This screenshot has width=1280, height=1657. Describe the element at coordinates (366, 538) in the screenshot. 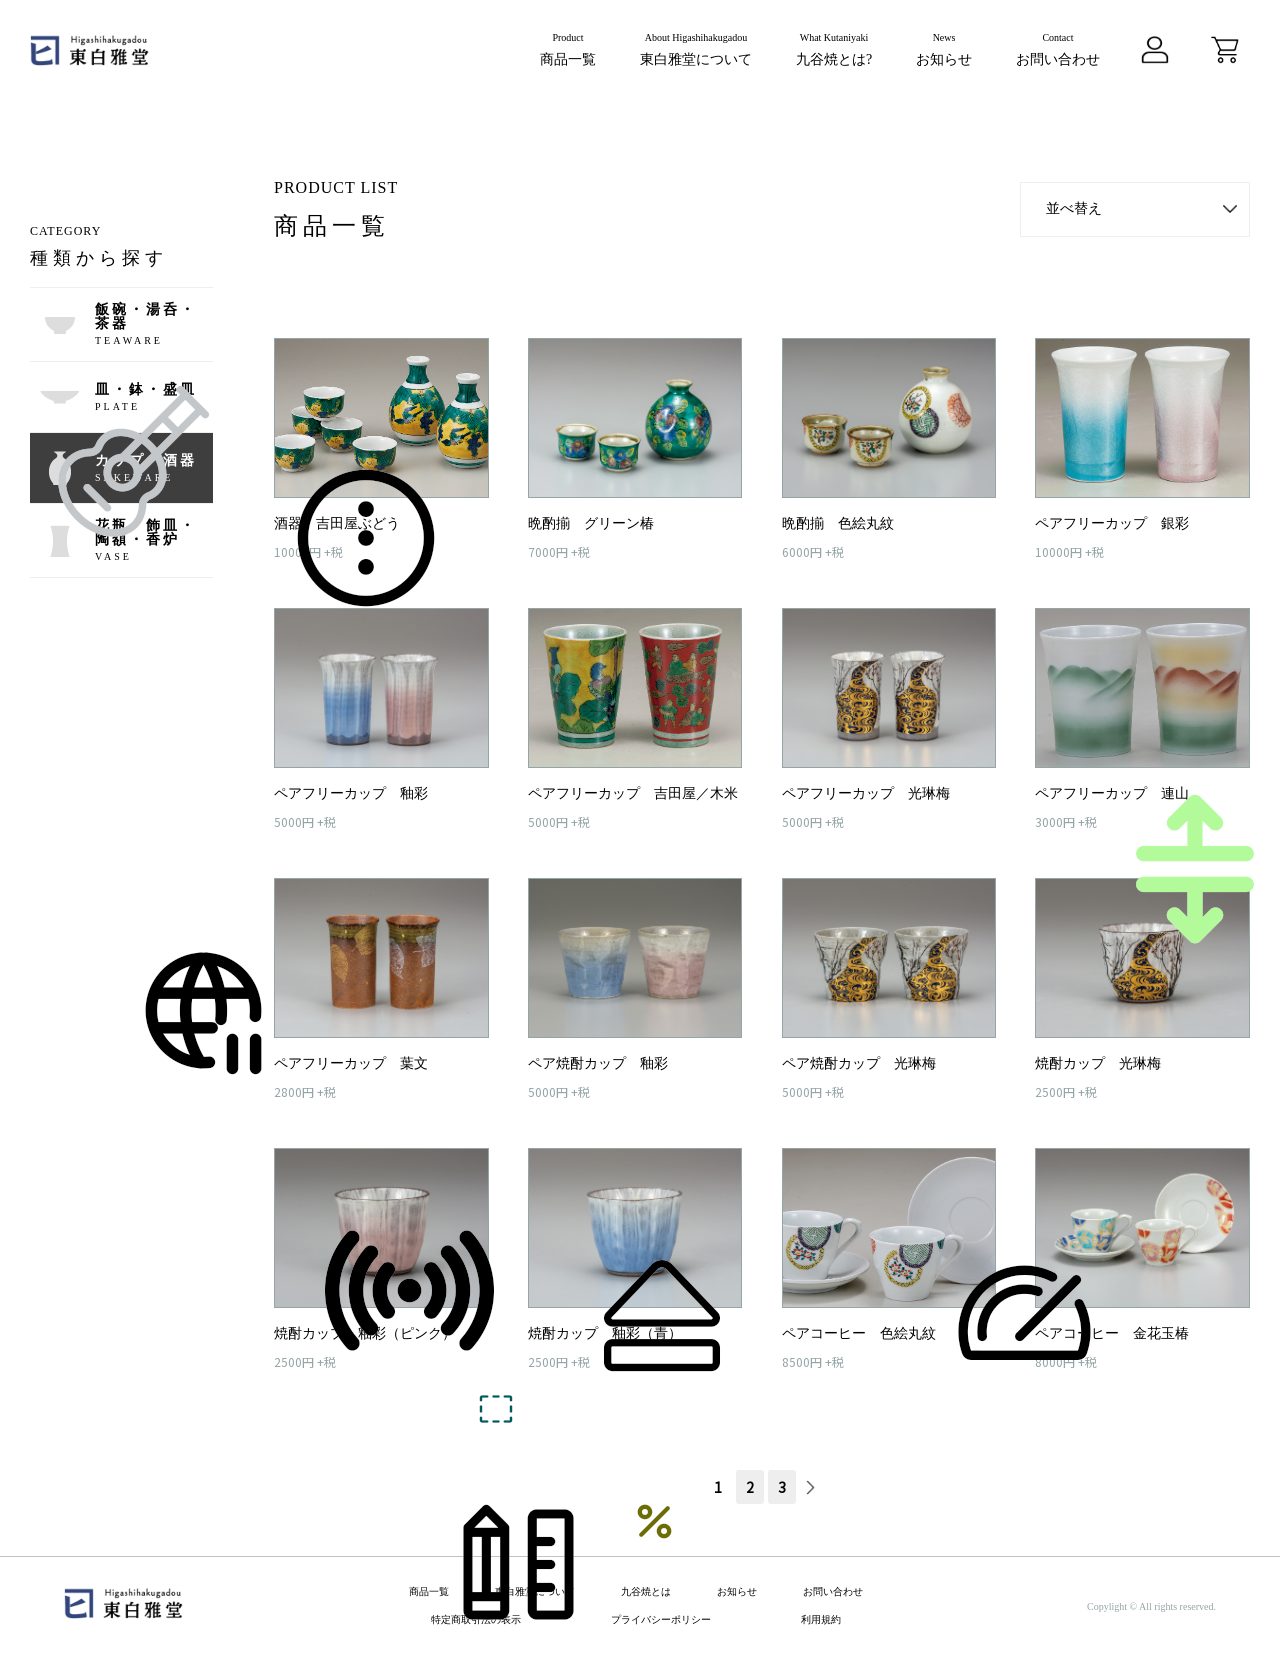

I see `open more options menu` at that location.